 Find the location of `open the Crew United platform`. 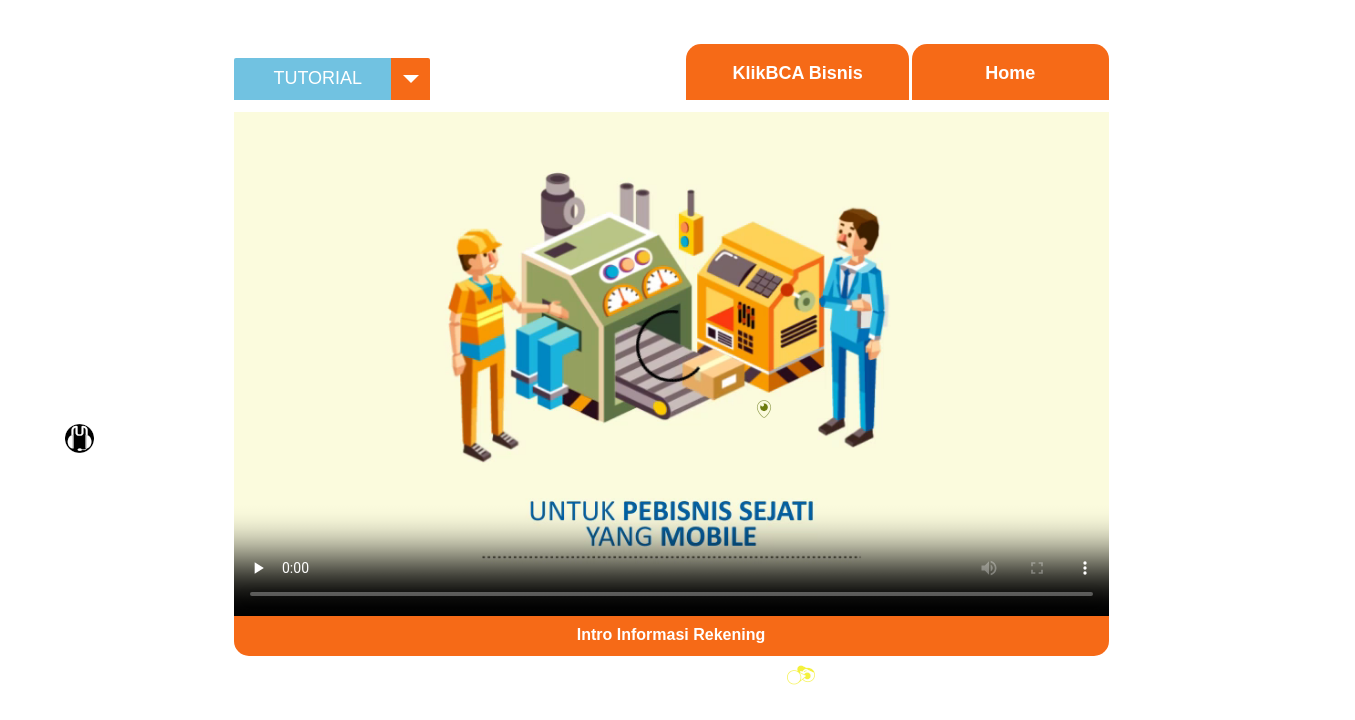

open the Crew United platform is located at coordinates (801, 675).